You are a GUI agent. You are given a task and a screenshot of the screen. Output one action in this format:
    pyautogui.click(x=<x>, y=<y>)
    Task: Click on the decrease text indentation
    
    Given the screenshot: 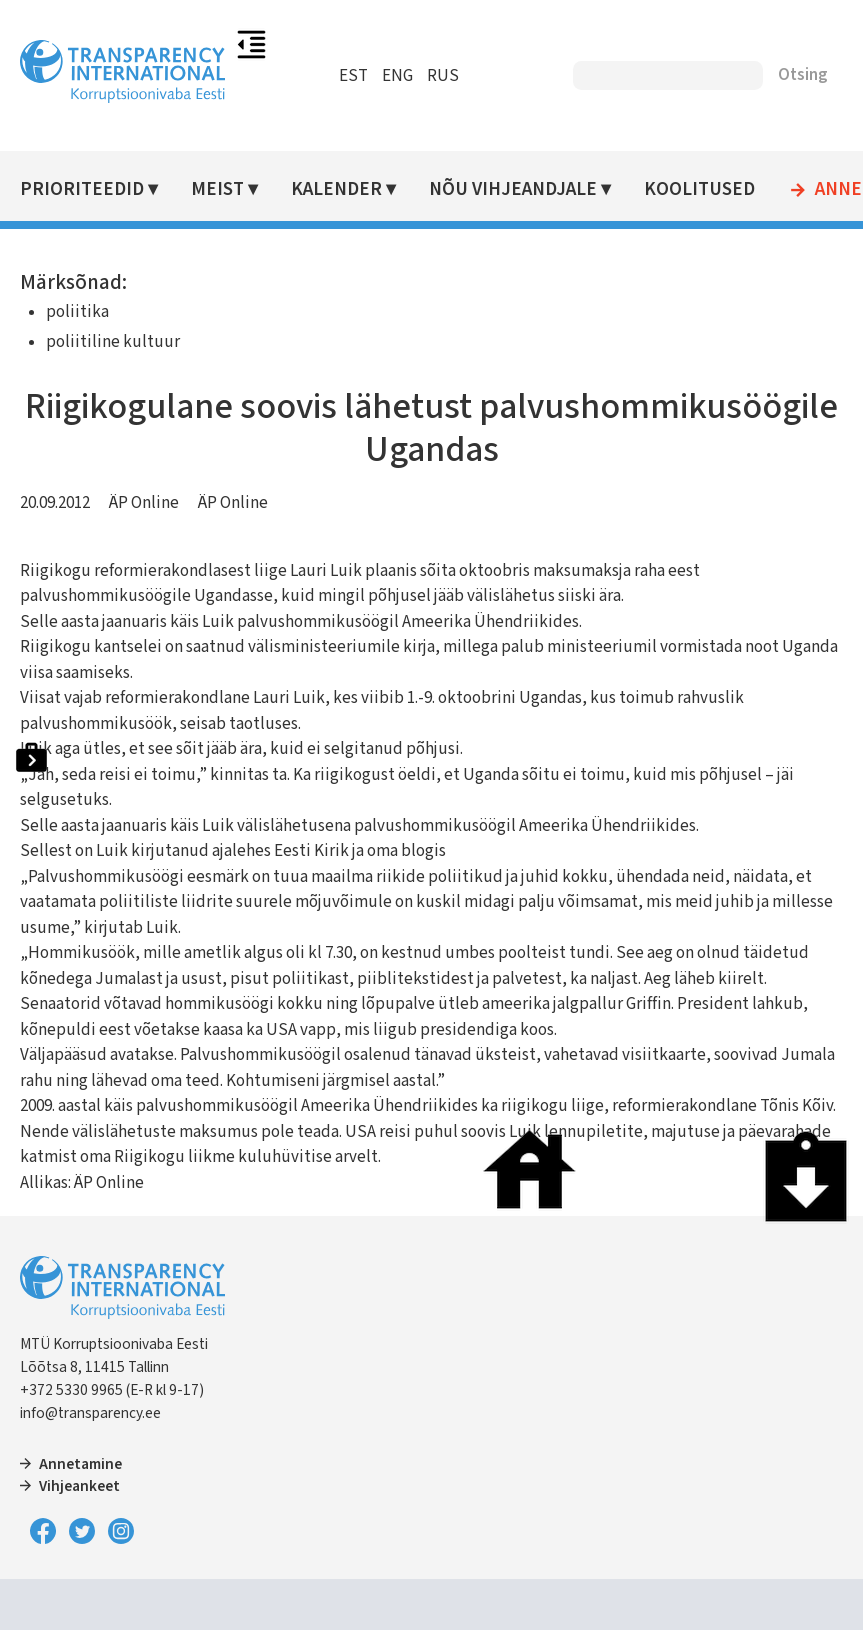 What is the action you would take?
    pyautogui.click(x=251, y=44)
    